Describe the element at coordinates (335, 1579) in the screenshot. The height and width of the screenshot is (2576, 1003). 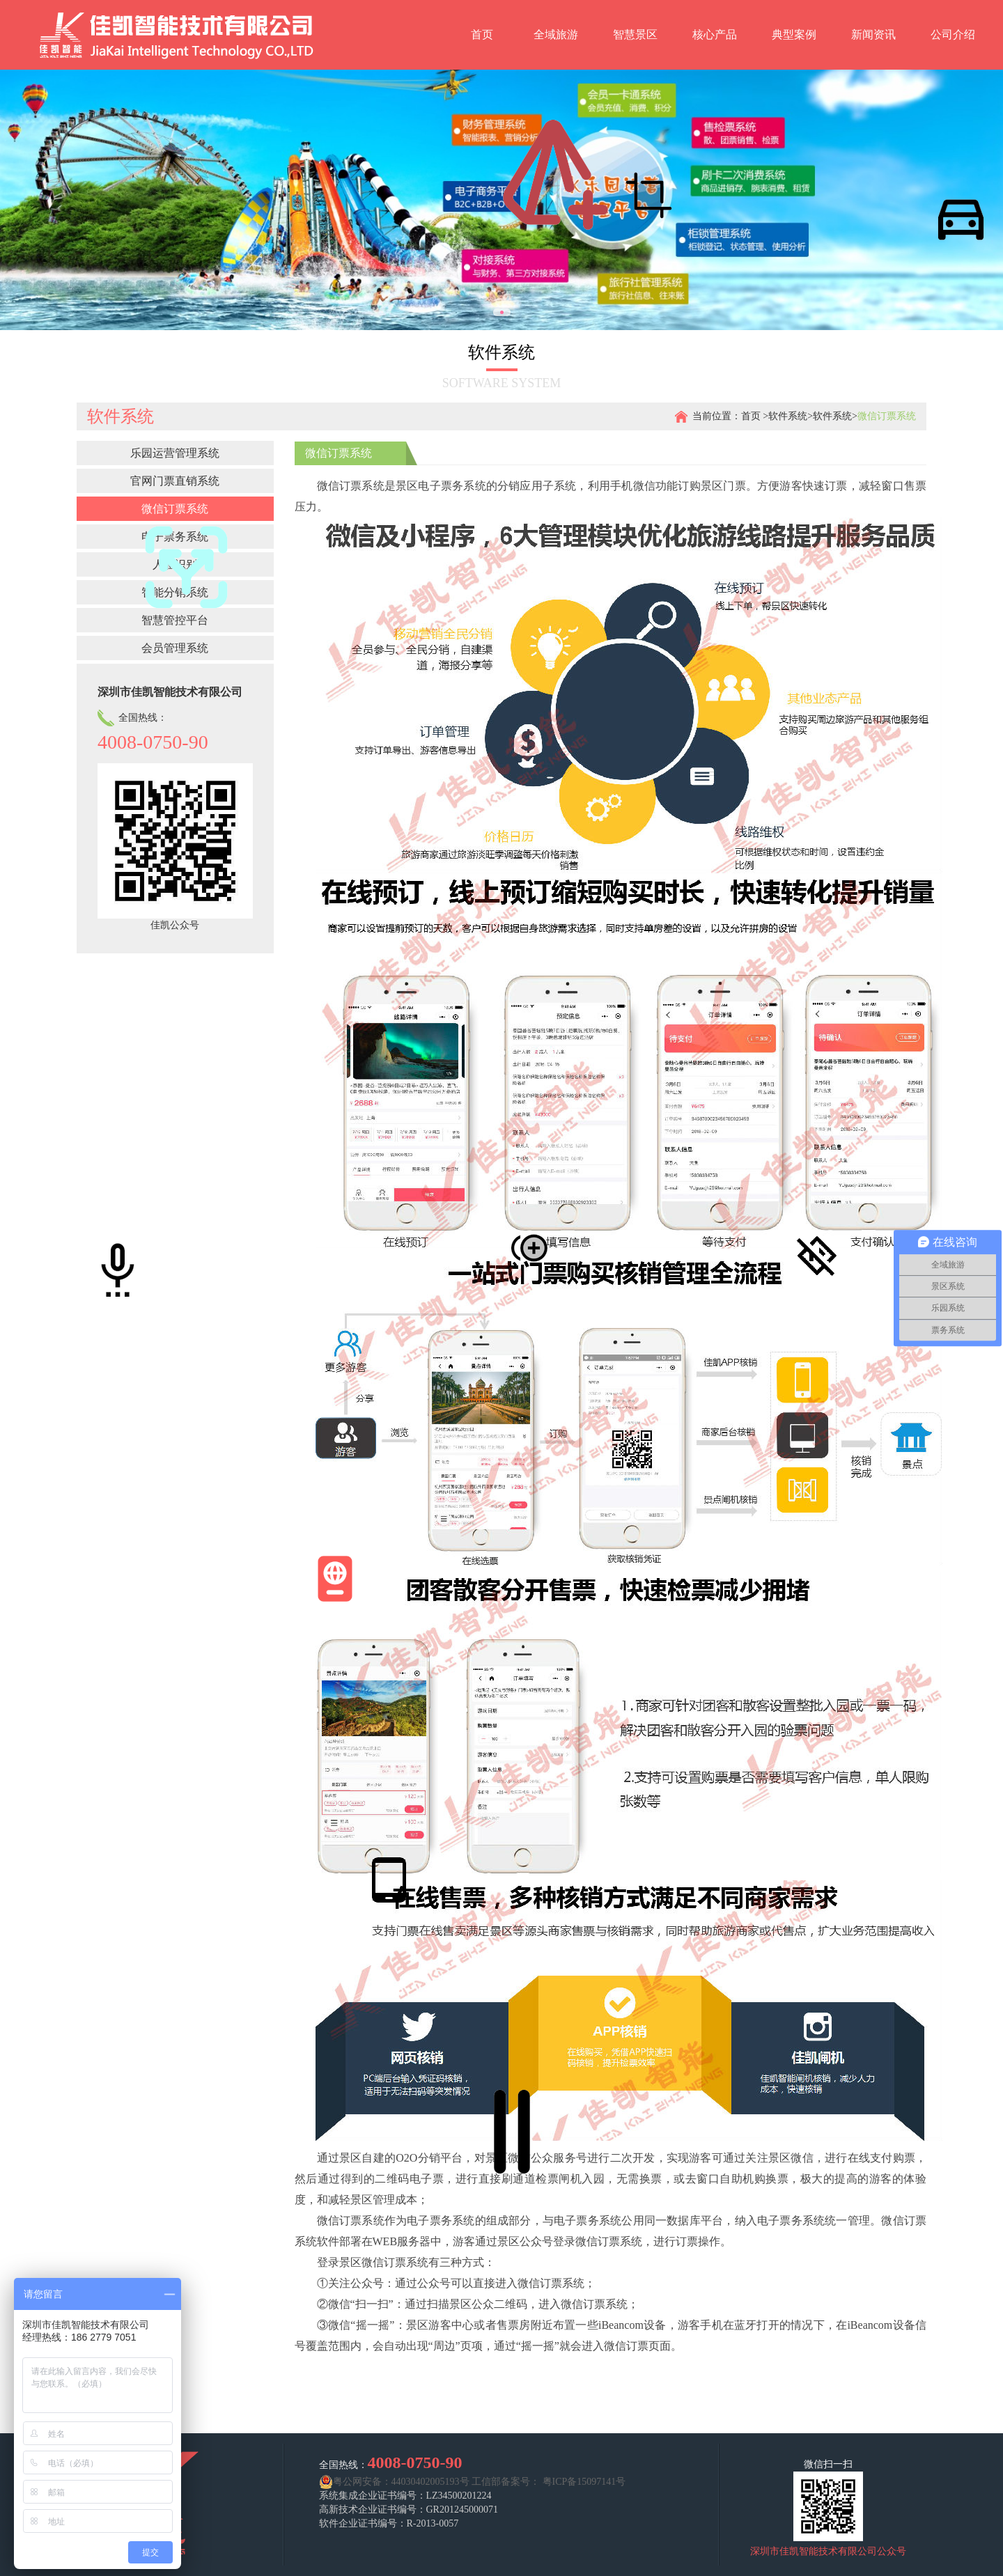
I see `access passport or travel documents` at that location.